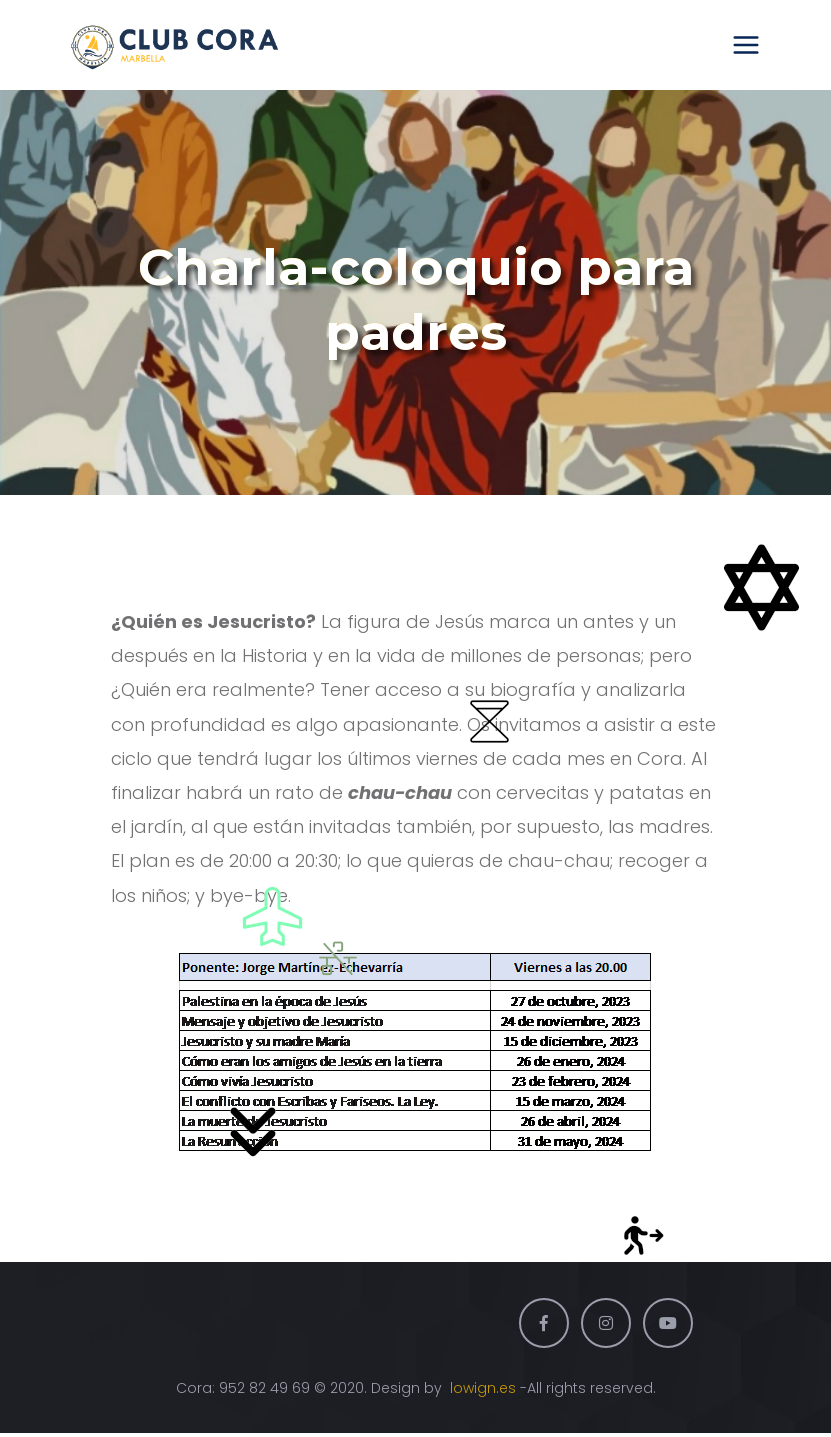 This screenshot has height=1437, width=831. Describe the element at coordinates (253, 1130) in the screenshot. I see `scroll down or view more content` at that location.